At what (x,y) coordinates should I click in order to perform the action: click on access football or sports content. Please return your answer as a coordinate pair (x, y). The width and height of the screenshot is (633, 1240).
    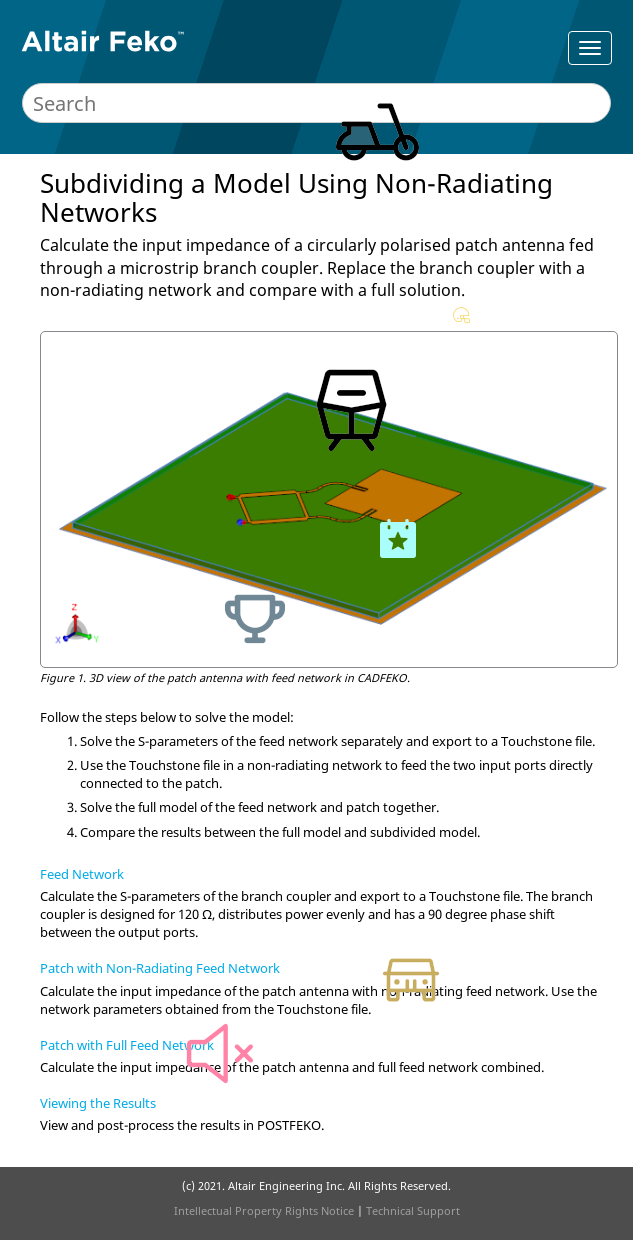
    Looking at the image, I should click on (461, 315).